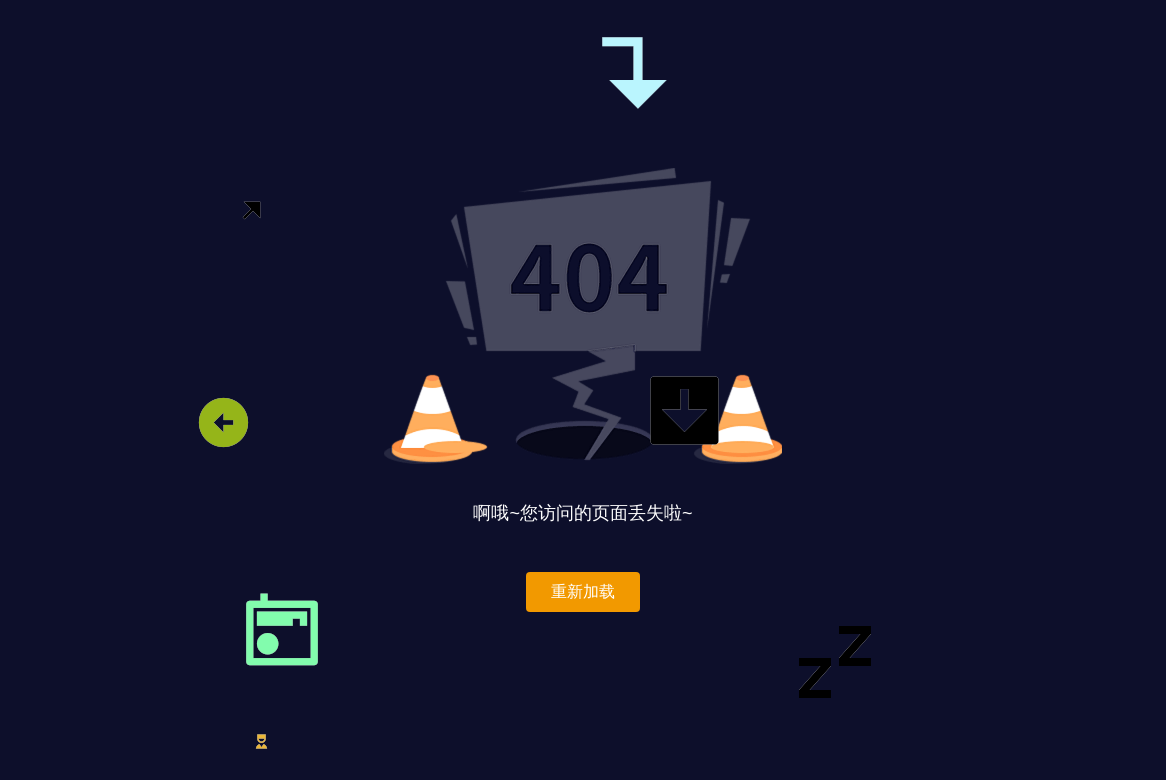  Describe the element at coordinates (223, 422) in the screenshot. I see `go back to the previous screen` at that location.